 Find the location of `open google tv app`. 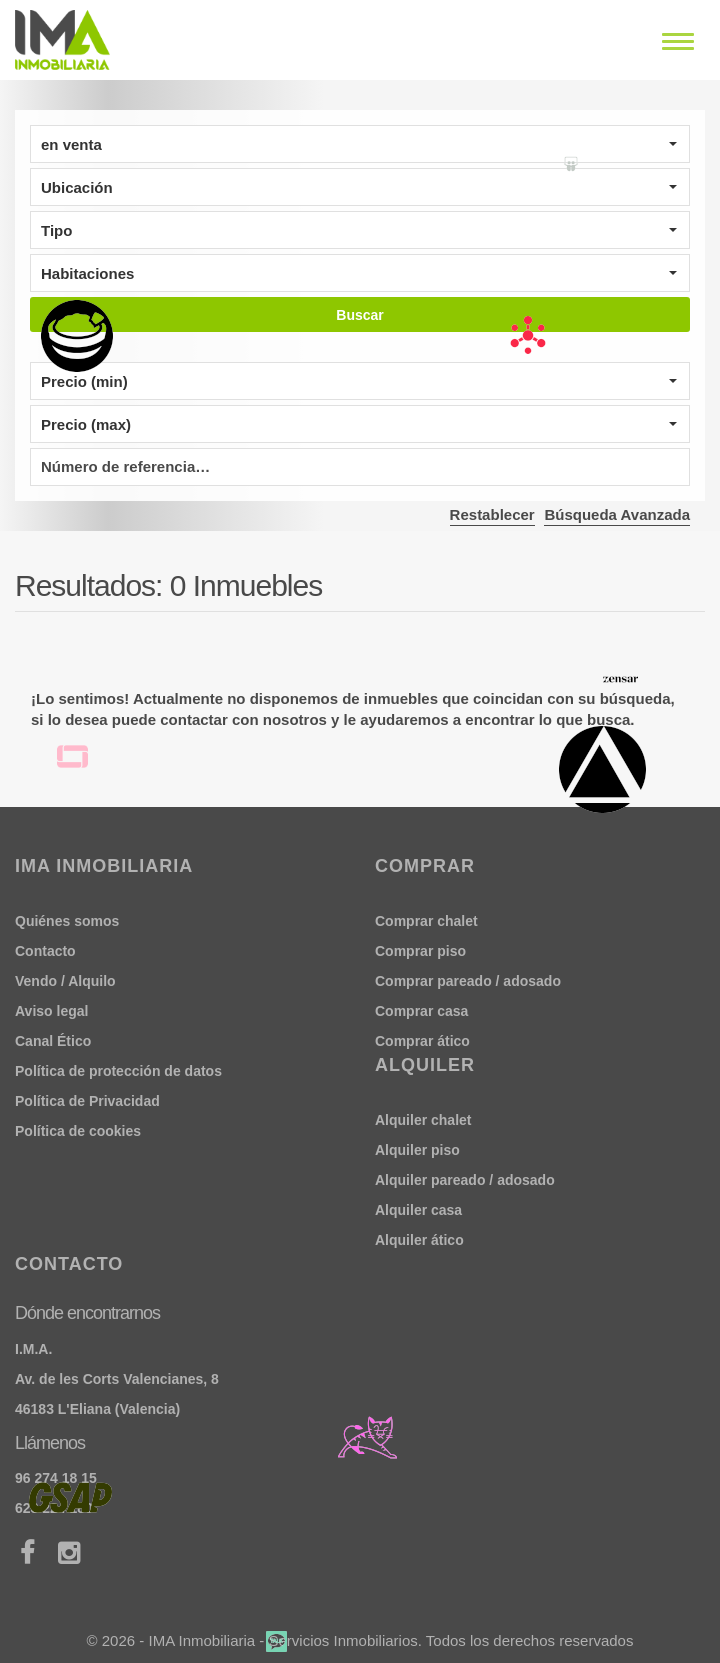

open google tv app is located at coordinates (72, 756).